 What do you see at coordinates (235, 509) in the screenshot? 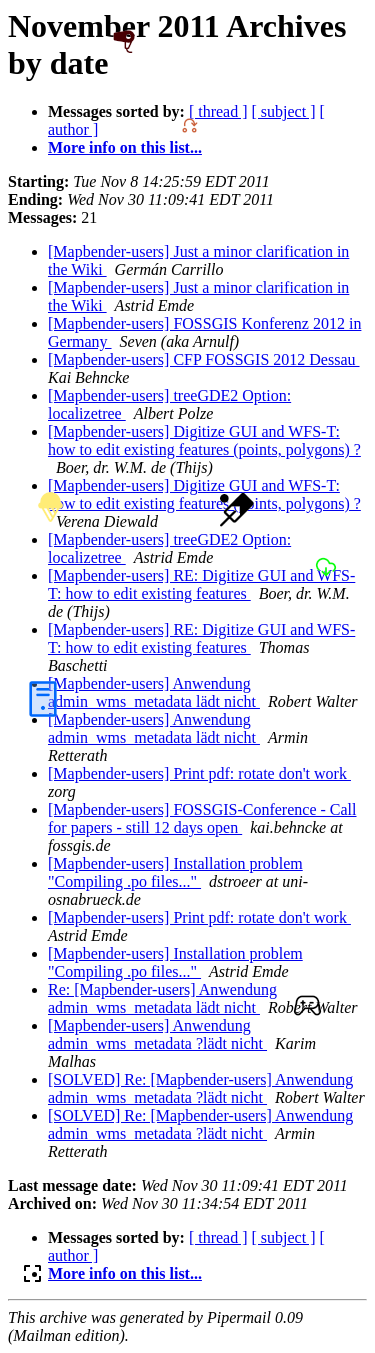
I see `access cricket sports scores or content` at bounding box center [235, 509].